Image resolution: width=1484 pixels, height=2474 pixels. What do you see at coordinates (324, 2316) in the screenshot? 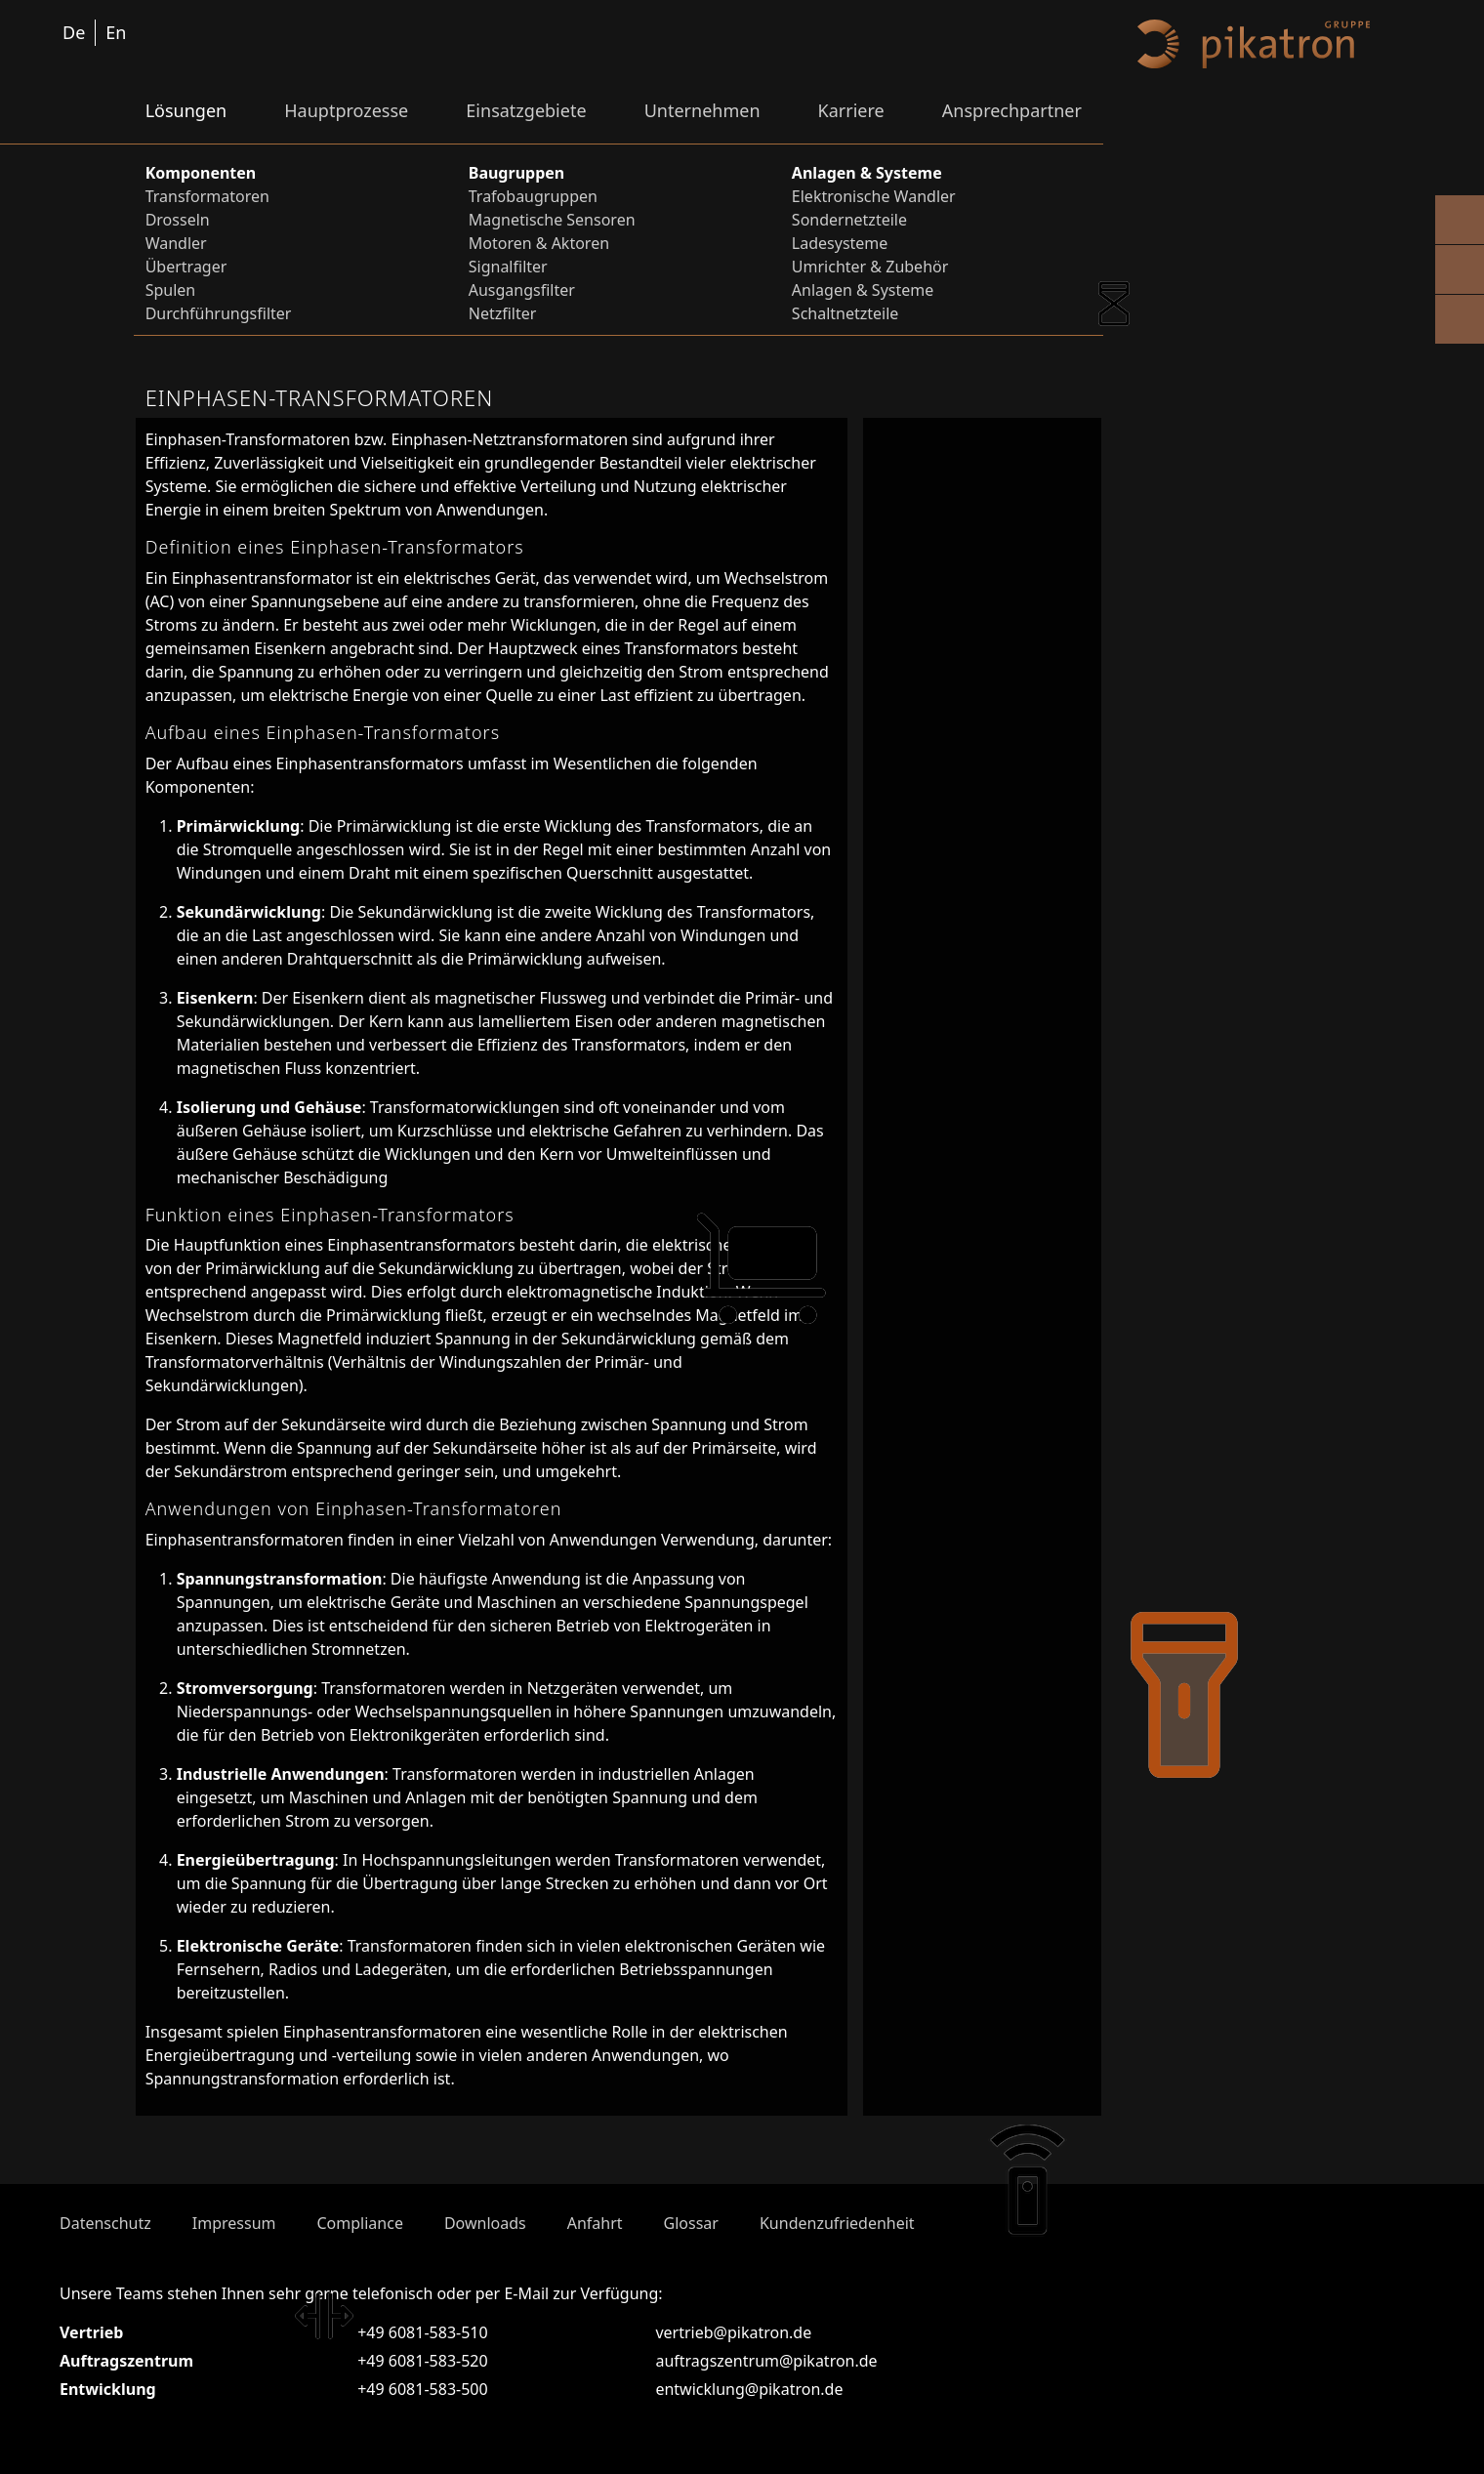
I see `split view horizontally` at bounding box center [324, 2316].